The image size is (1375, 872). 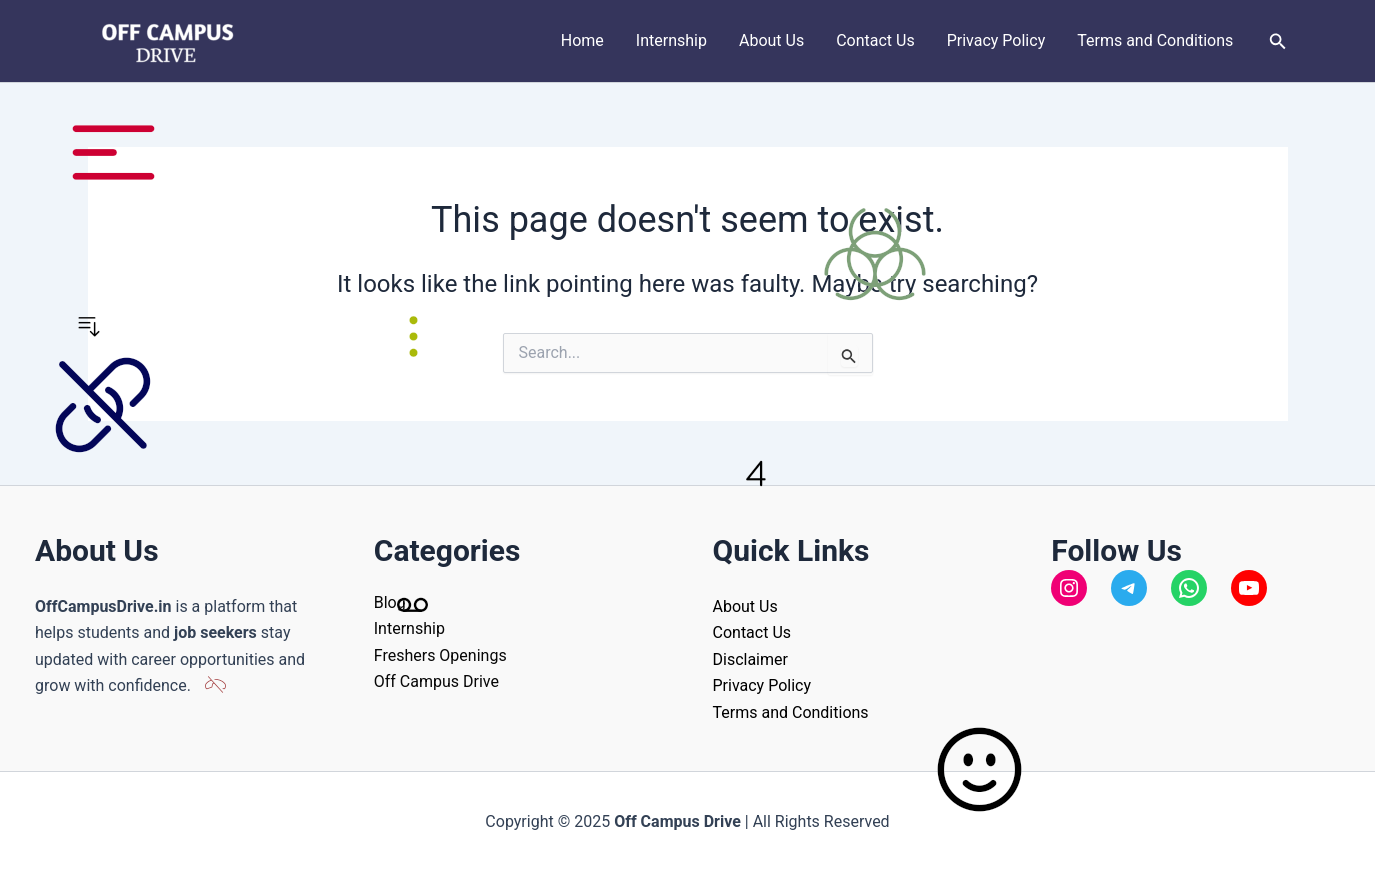 What do you see at coordinates (113, 152) in the screenshot?
I see `open navigation menu` at bounding box center [113, 152].